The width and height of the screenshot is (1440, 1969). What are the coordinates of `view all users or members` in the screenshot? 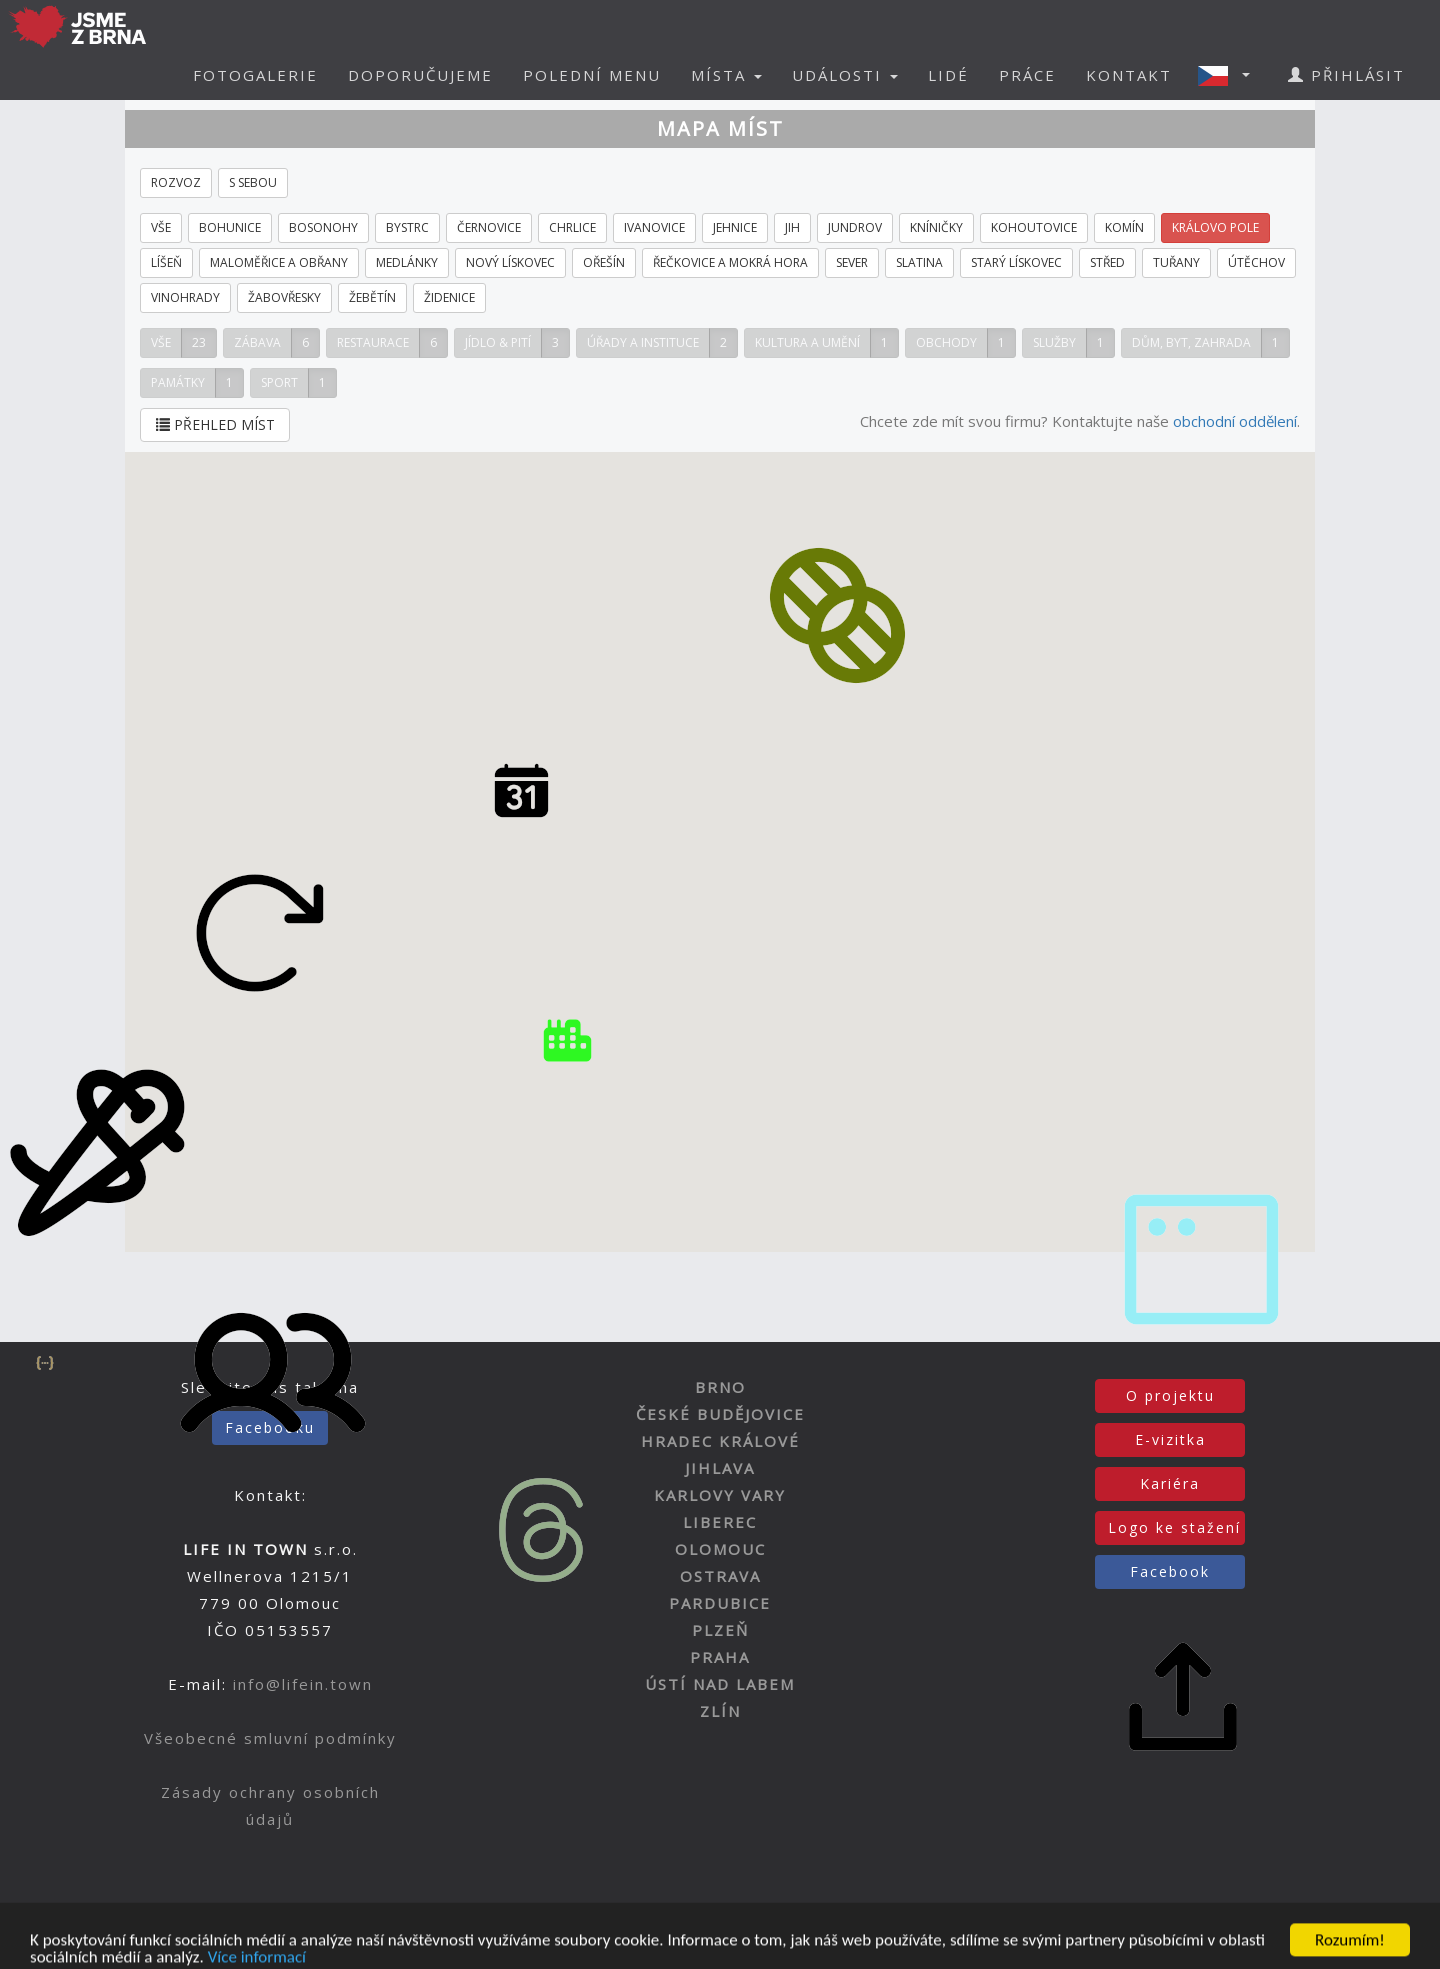 It's located at (273, 1374).